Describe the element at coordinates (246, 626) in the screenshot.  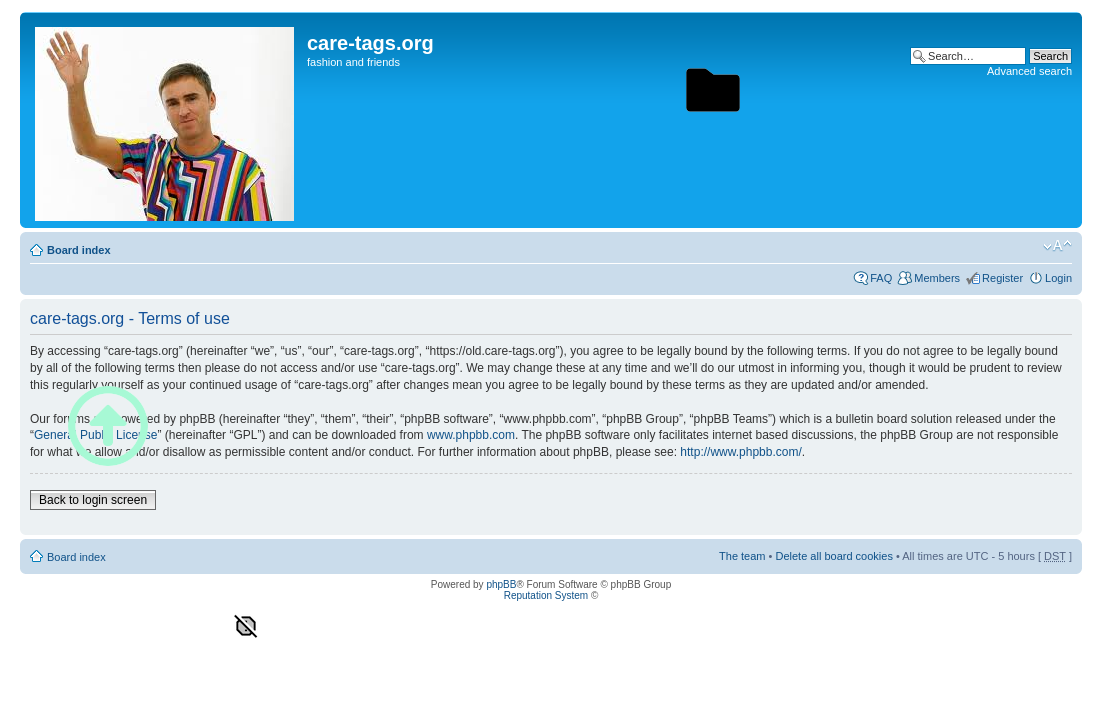
I see `disable report notifications` at that location.